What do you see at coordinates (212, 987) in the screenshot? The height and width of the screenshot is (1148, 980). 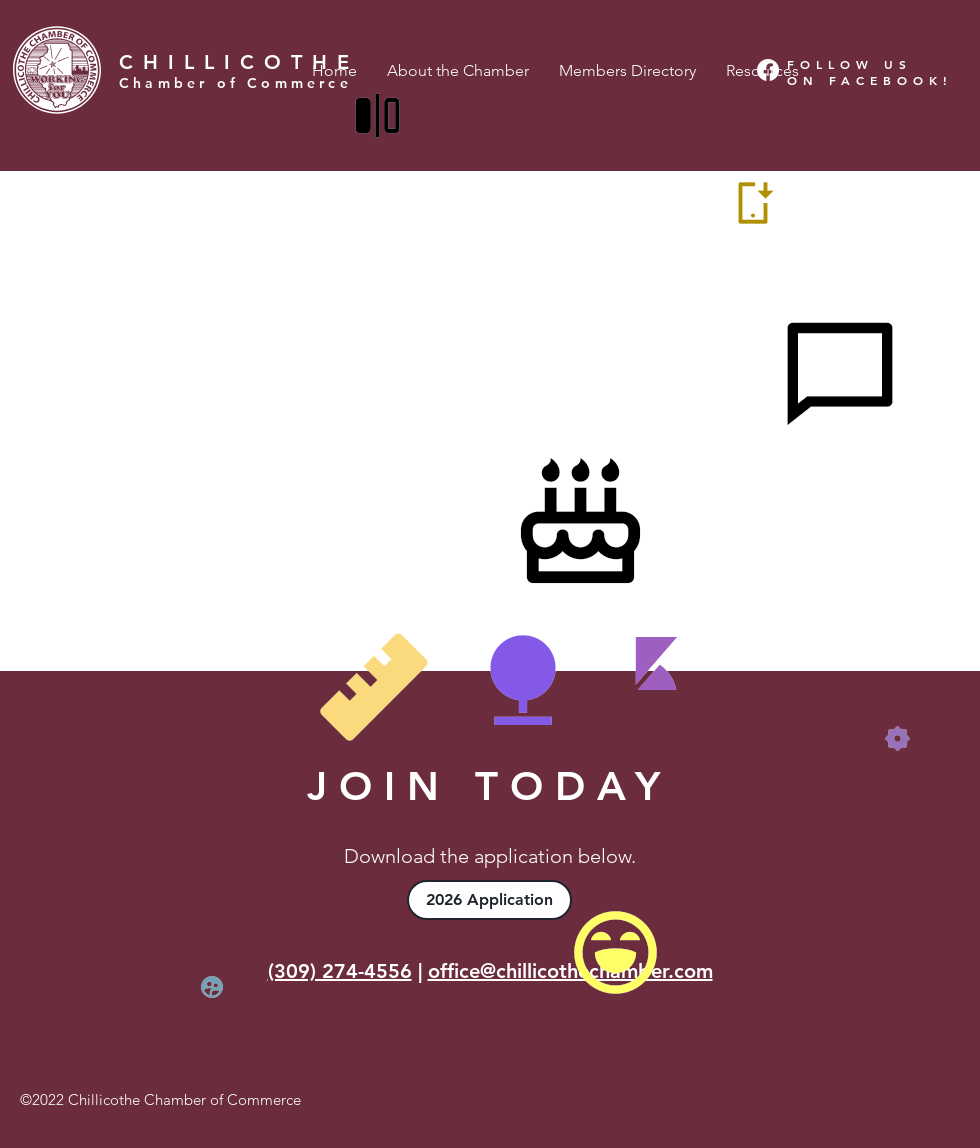 I see `view group members or team` at bounding box center [212, 987].